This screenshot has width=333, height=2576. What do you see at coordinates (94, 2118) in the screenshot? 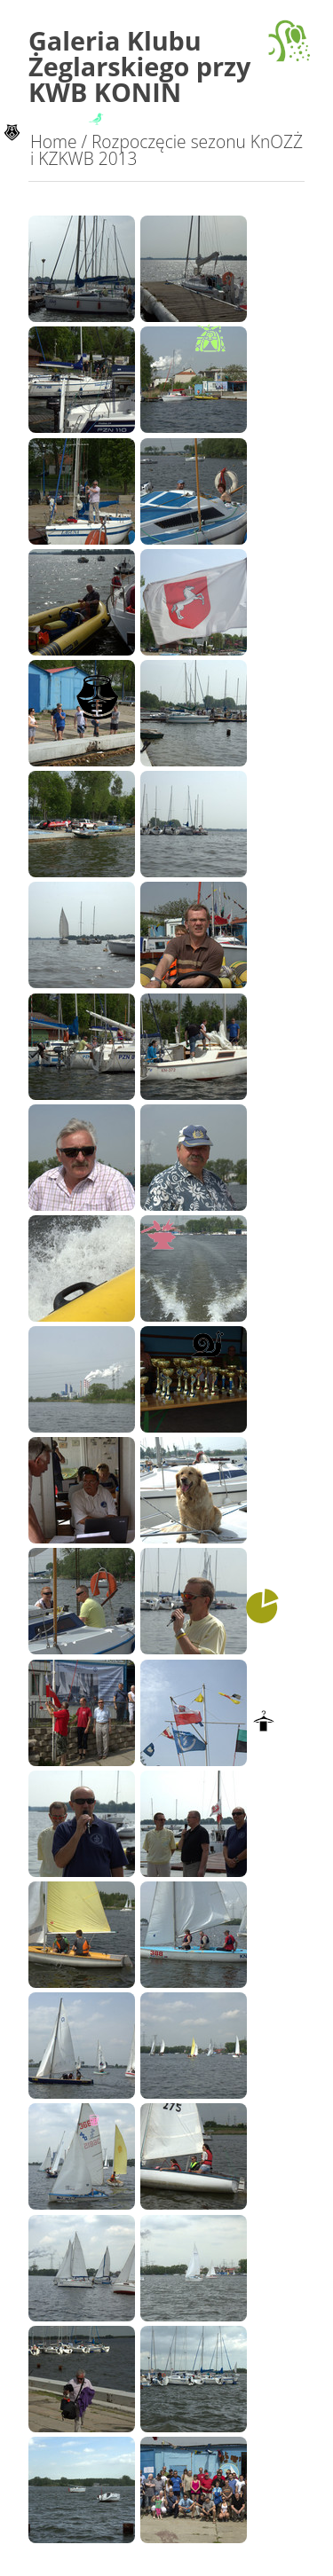
I see `indicates a full inventory or storage container` at bounding box center [94, 2118].